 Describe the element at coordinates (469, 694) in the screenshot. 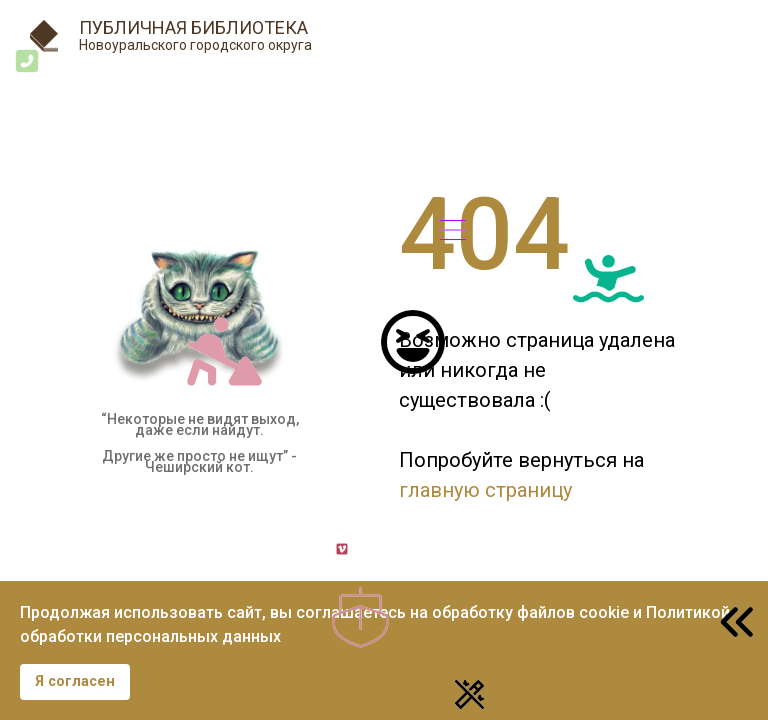

I see `disable magic wand or auto-enhance feature` at that location.